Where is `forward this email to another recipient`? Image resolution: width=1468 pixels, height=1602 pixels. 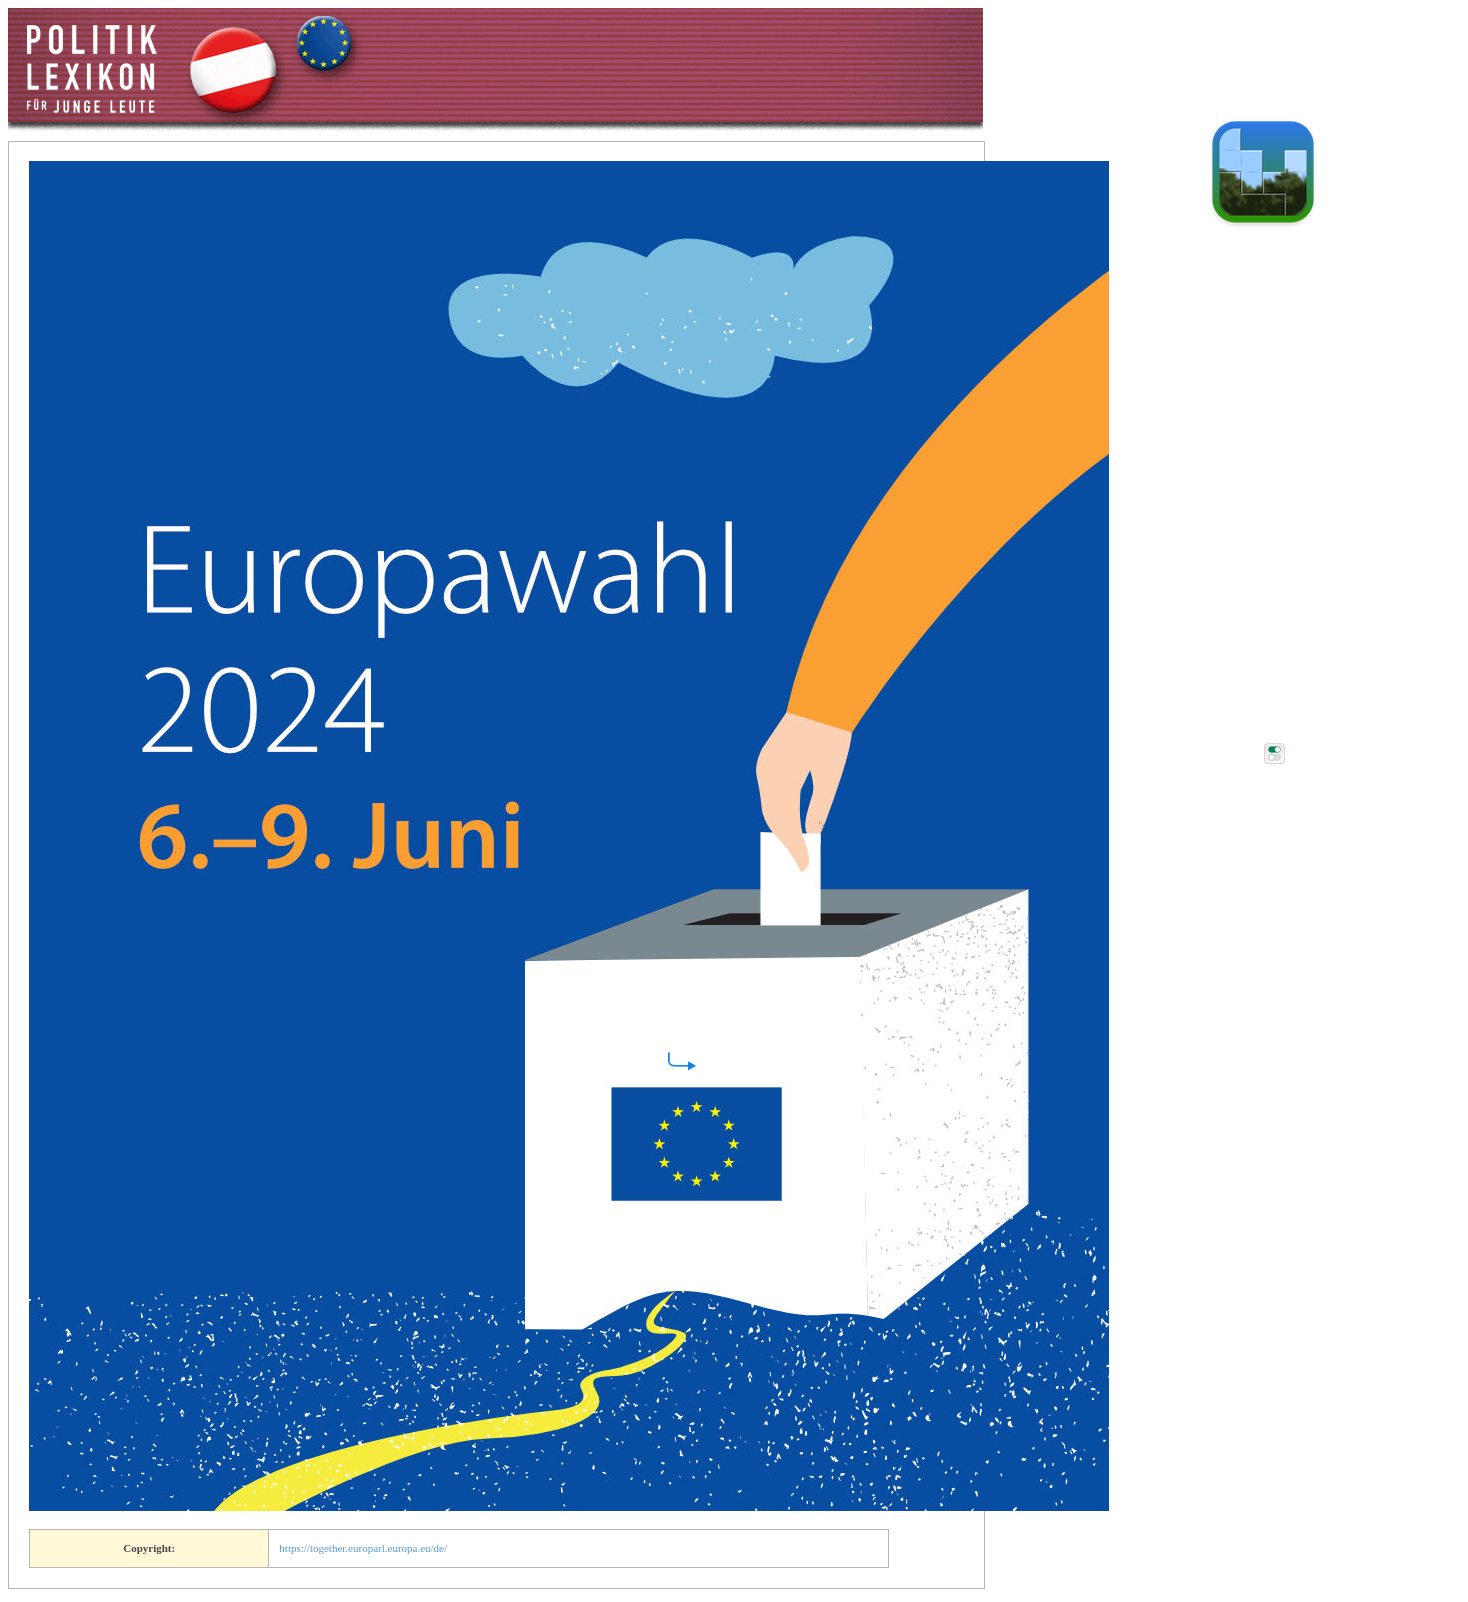
forward this email to another recipient is located at coordinates (682, 1059).